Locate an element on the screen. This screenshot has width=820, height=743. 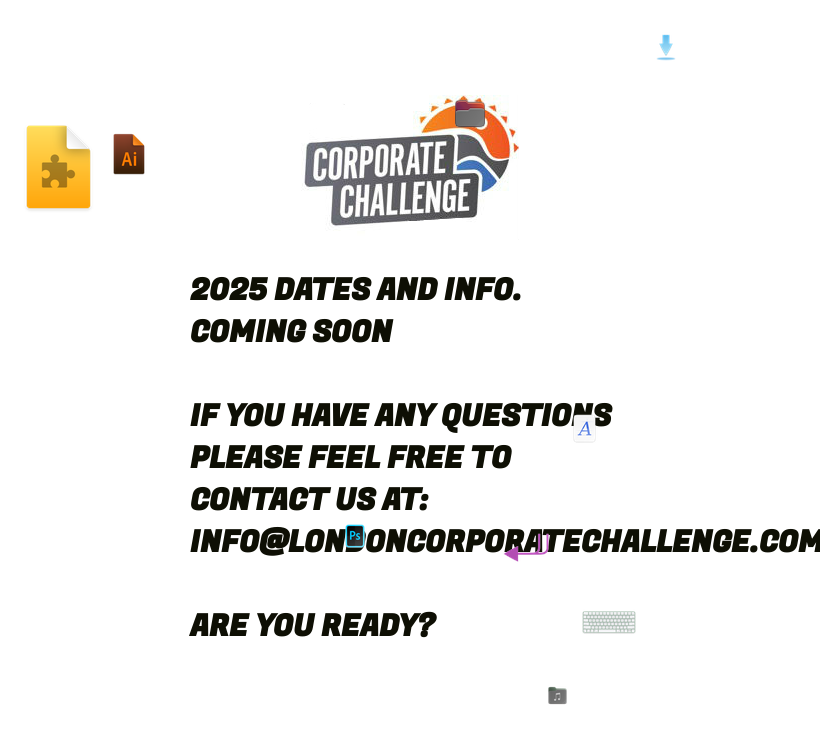
indicates an open or expanded folder is located at coordinates (470, 113).